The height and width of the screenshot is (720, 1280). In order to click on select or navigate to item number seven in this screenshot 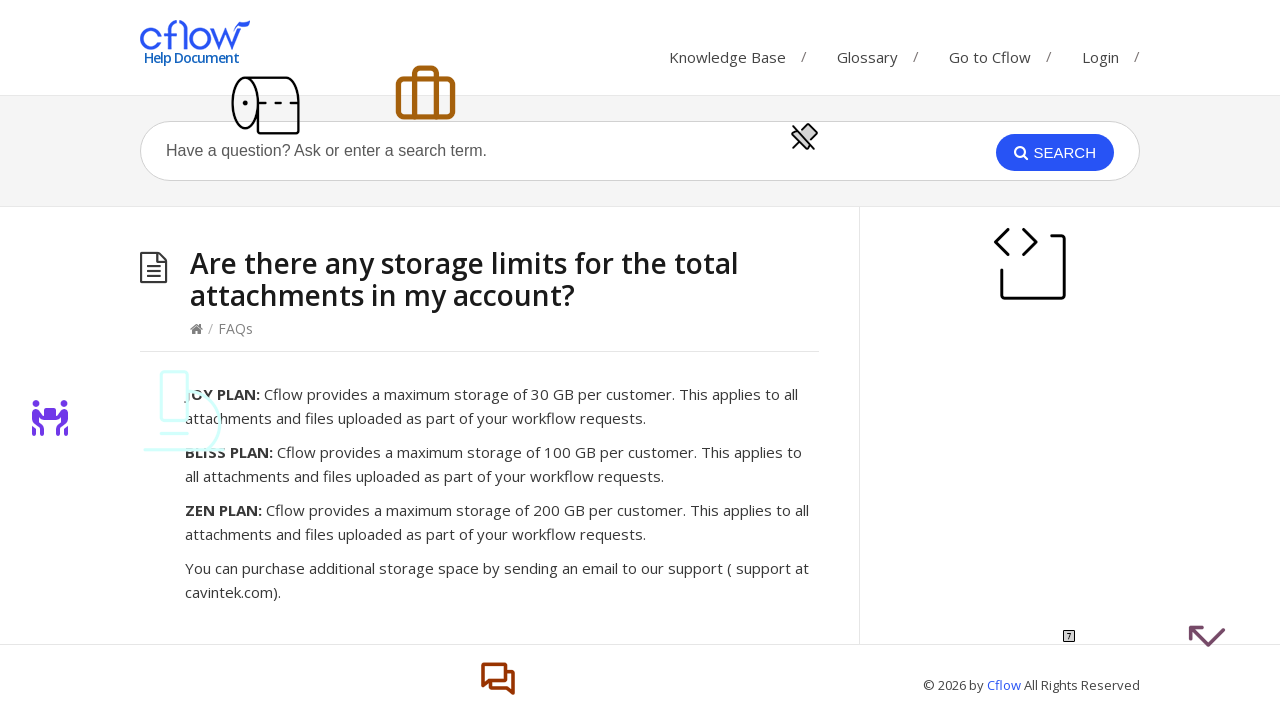, I will do `click(1069, 636)`.